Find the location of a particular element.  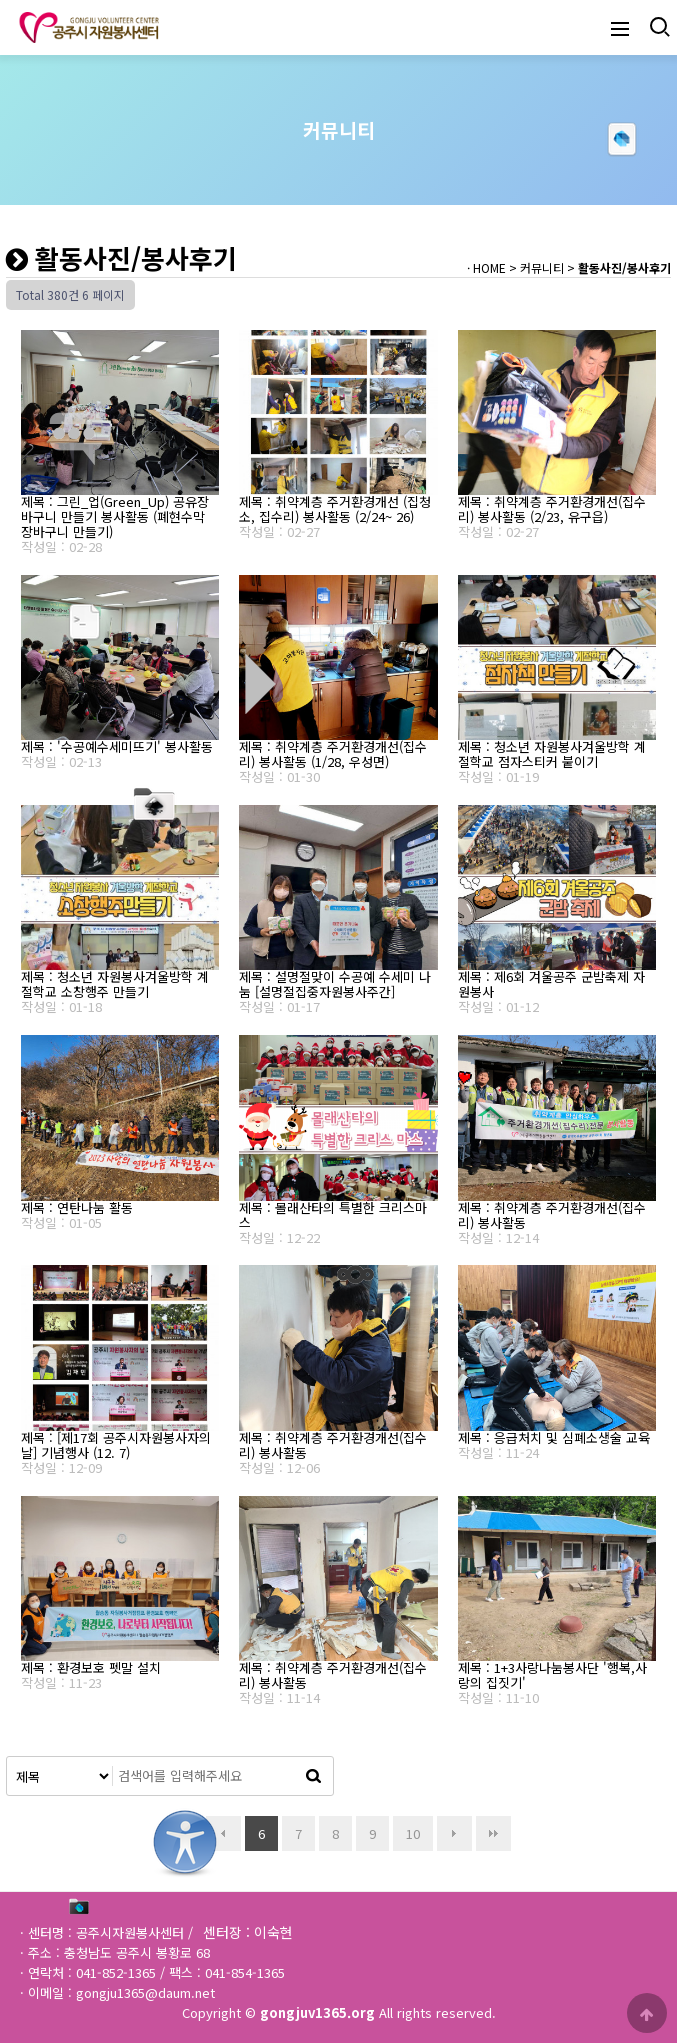

open accessibility settings is located at coordinates (185, 1842).